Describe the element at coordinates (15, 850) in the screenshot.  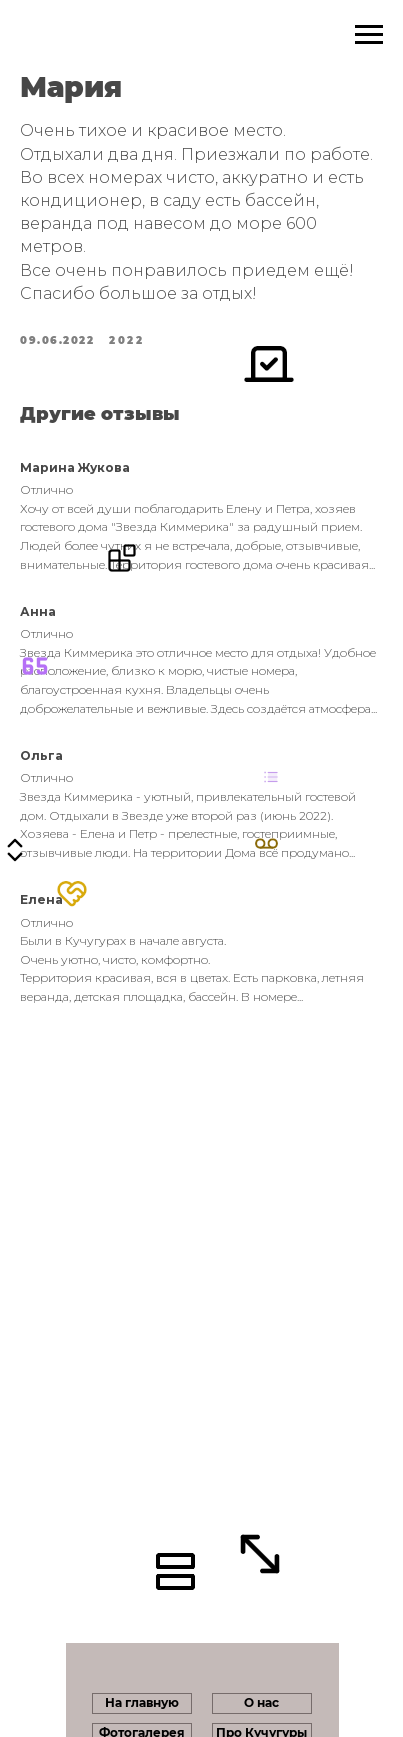
I see `expand or collapse a dropdown menu` at that location.